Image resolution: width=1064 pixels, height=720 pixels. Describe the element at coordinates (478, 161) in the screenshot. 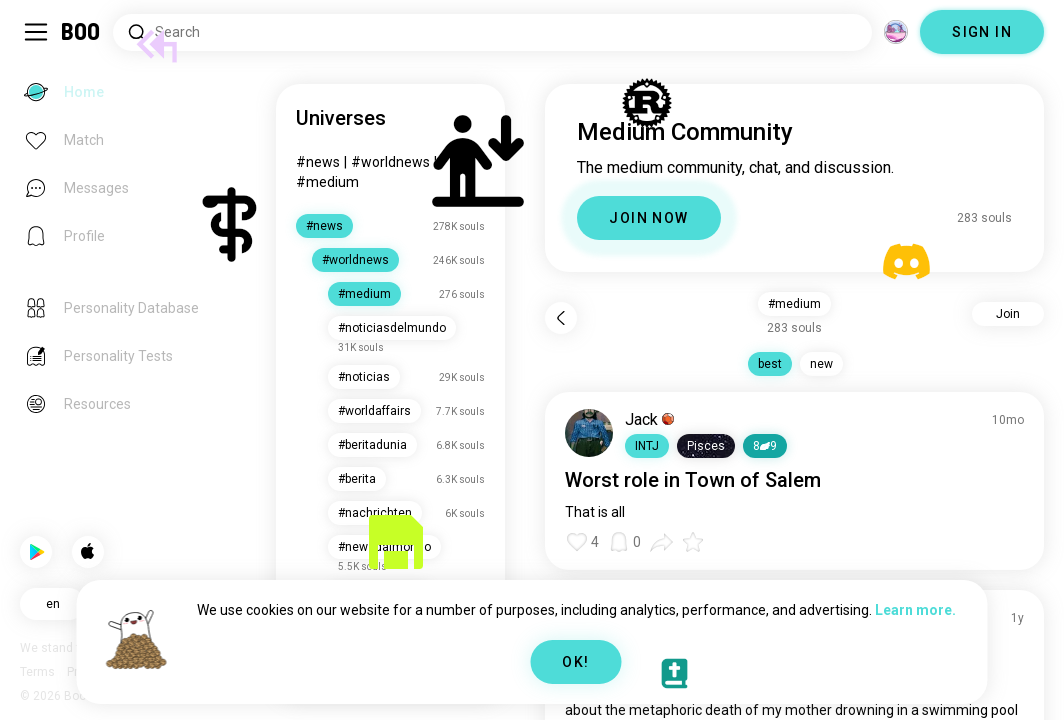

I see `download user profile` at that location.